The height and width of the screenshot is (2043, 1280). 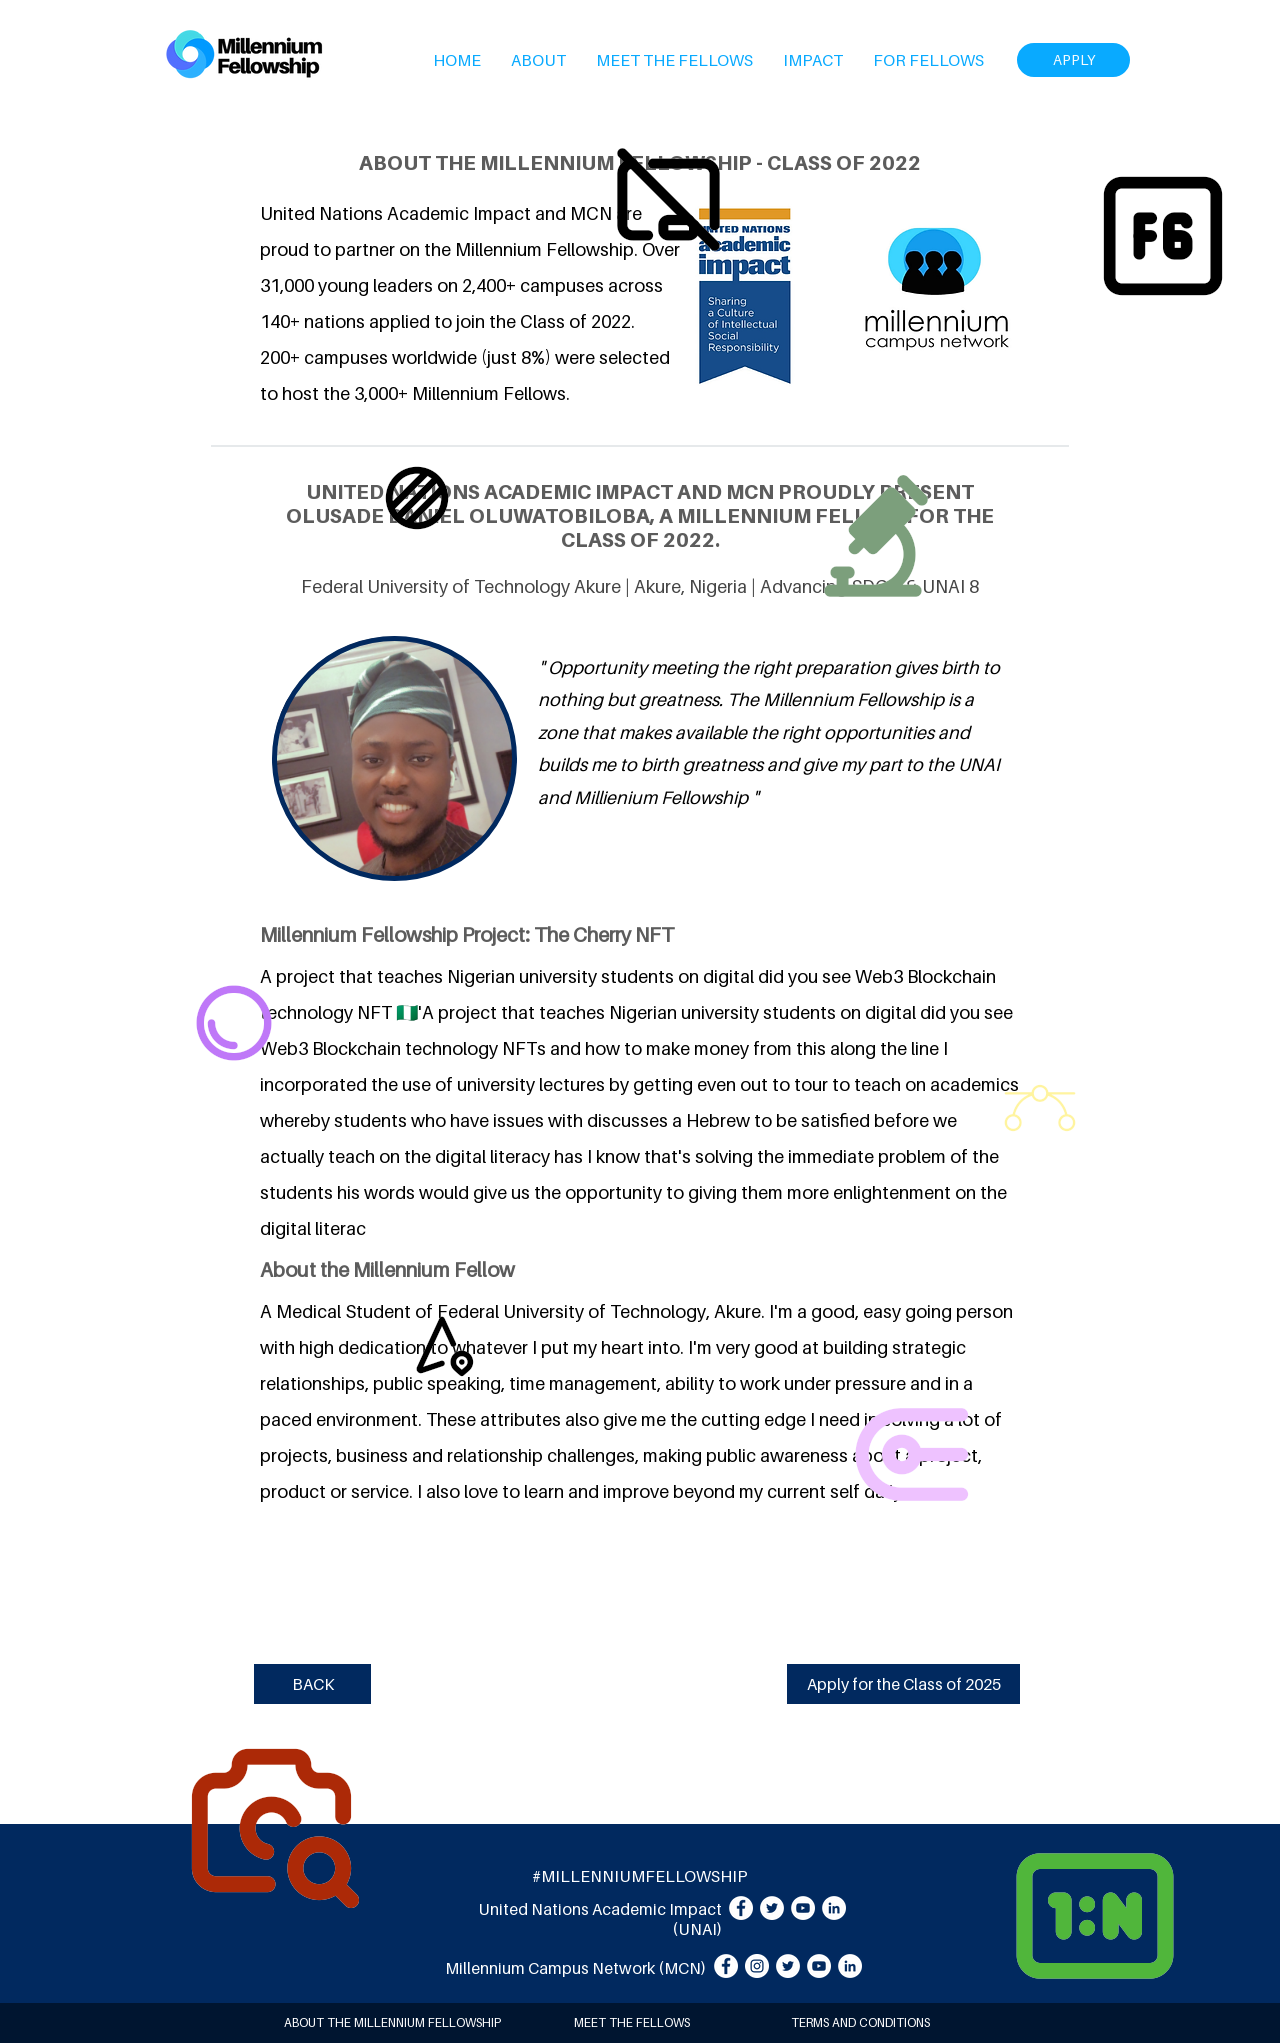 I want to click on indicates a rounded line cap style option, so click(x=908, y=1454).